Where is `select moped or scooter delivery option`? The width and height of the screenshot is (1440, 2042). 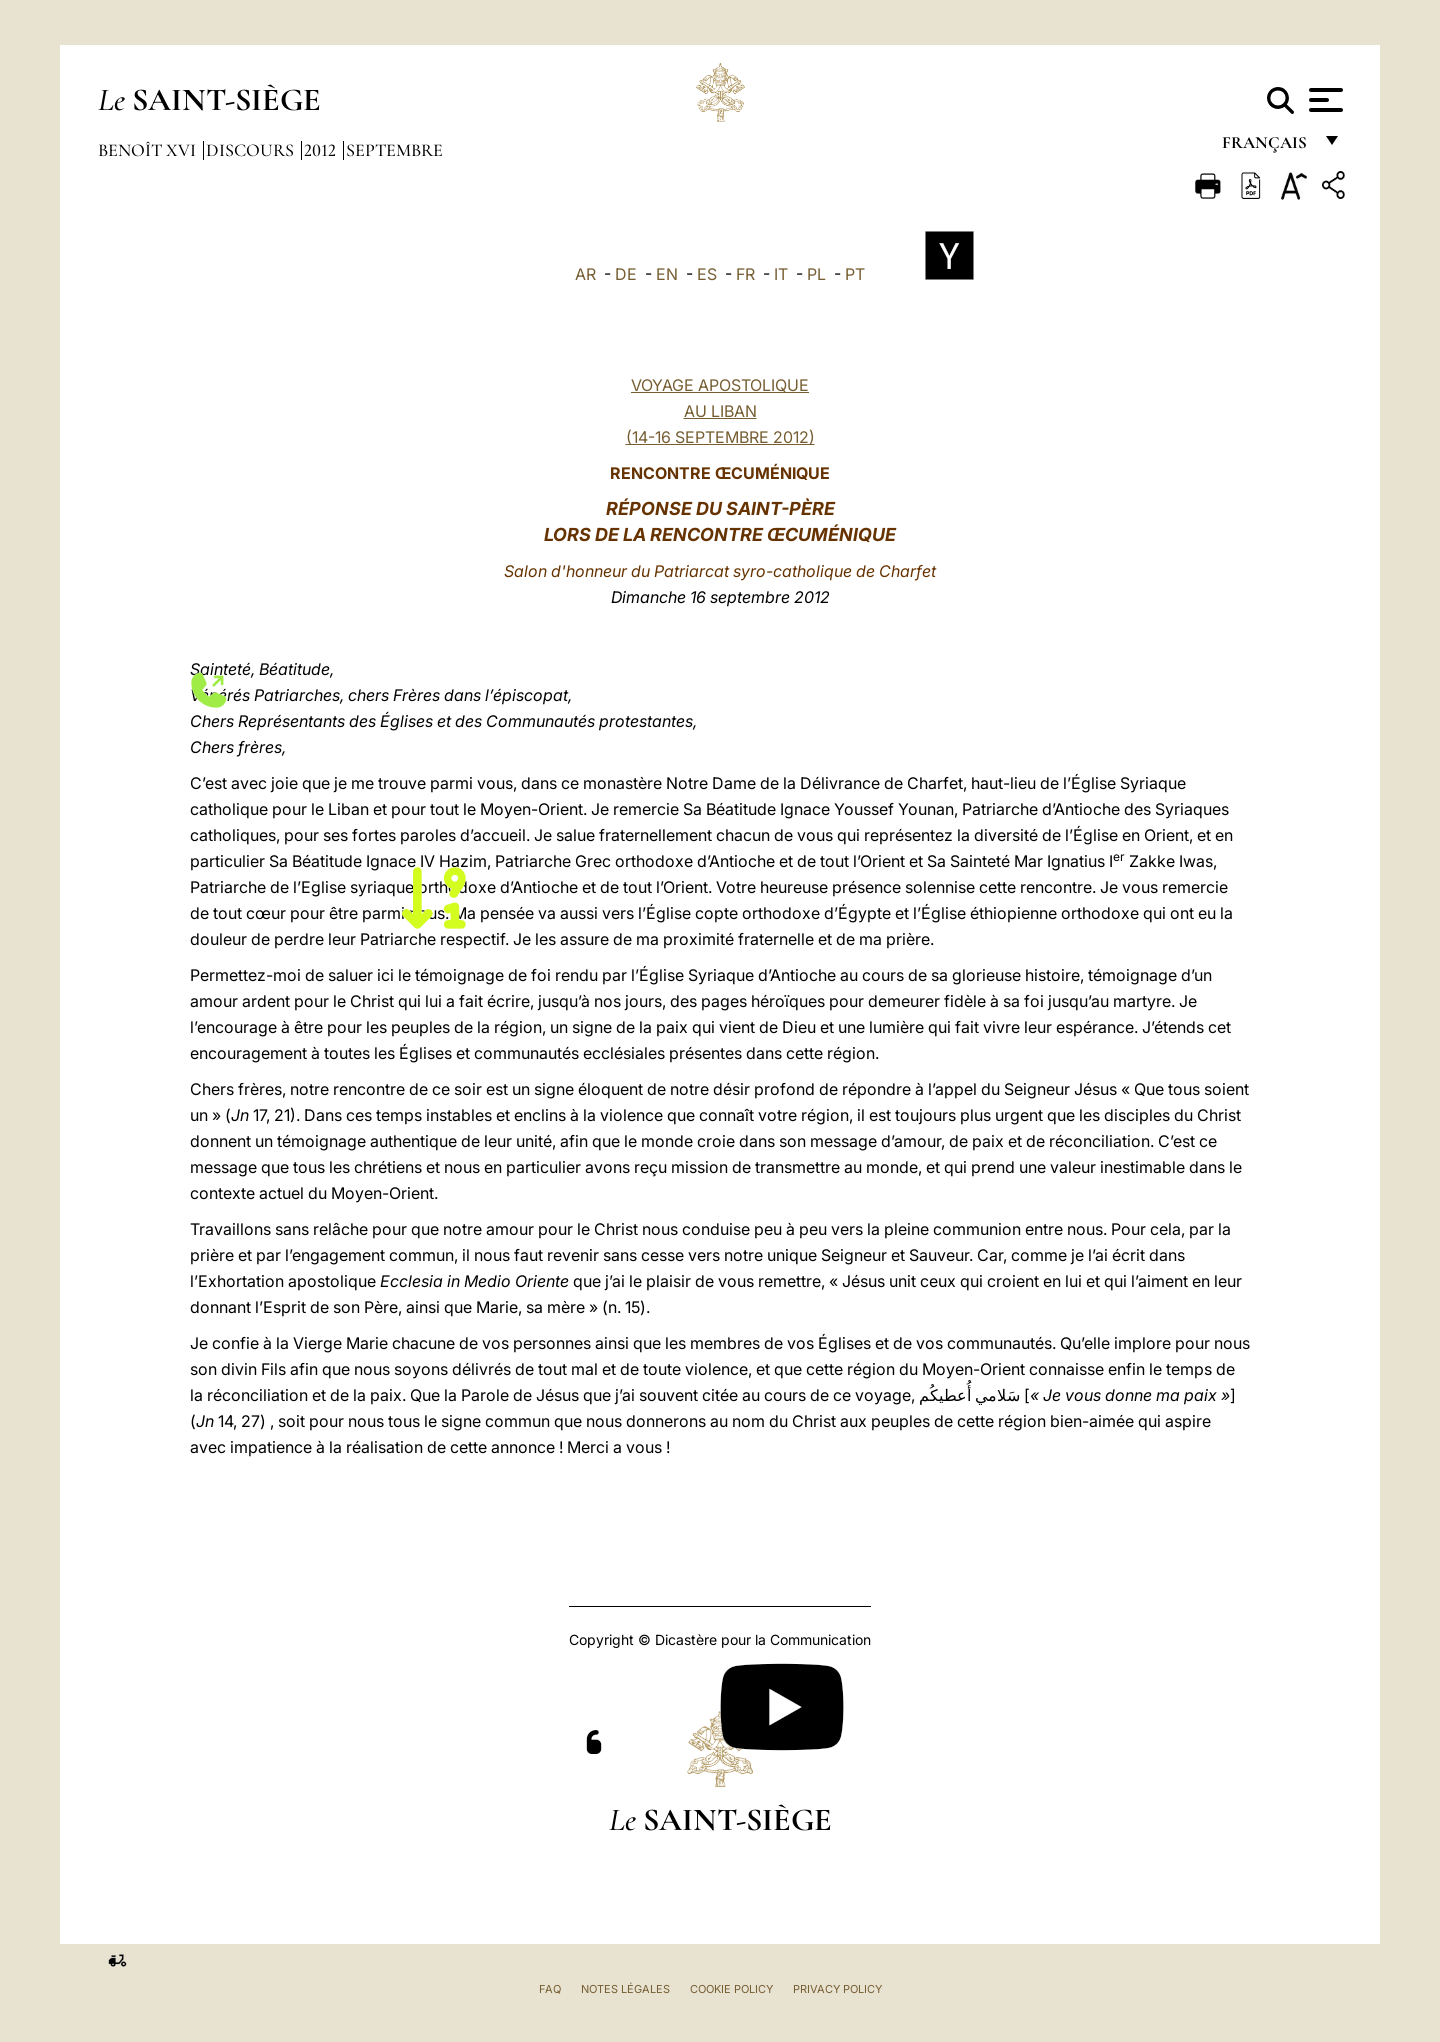
select moped or scooter delivery option is located at coordinates (117, 1960).